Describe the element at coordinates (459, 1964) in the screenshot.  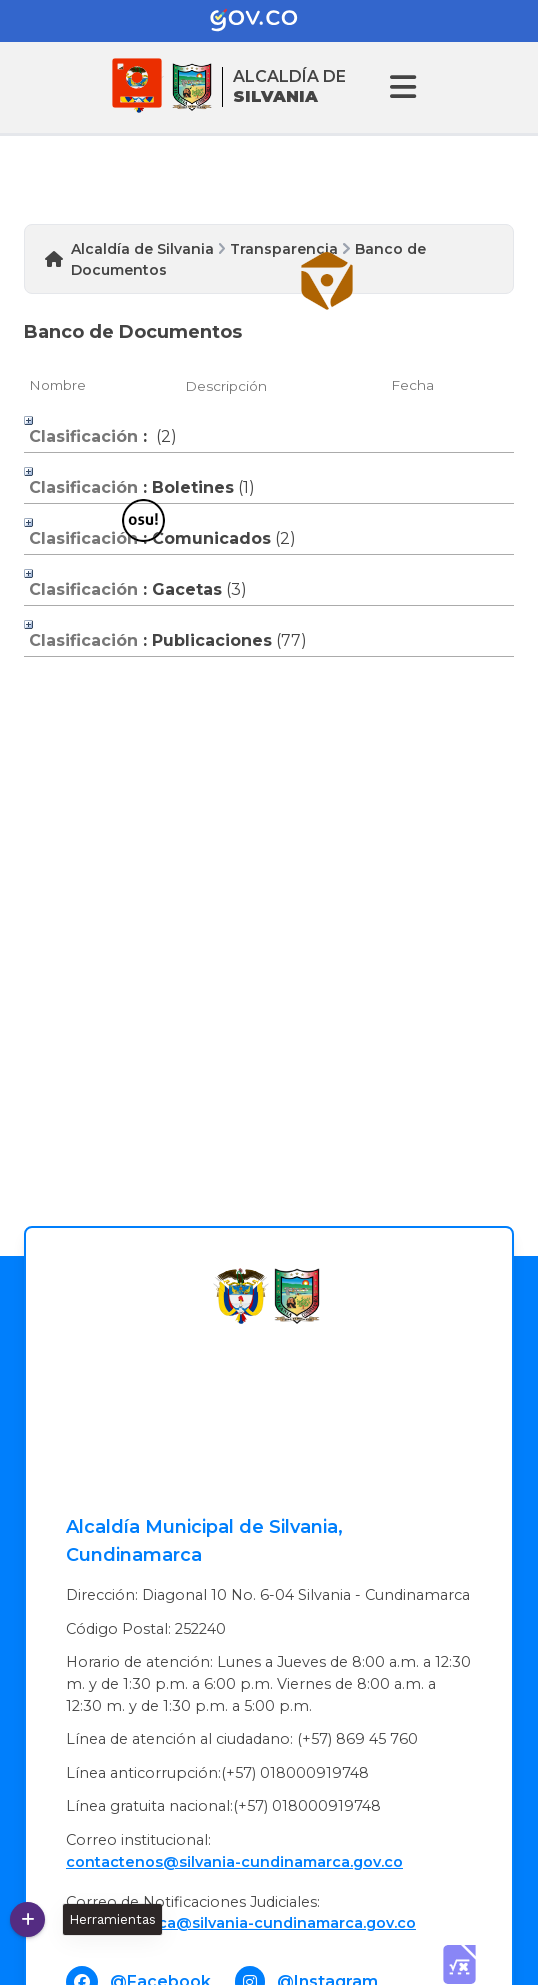
I see `open LibreOffice Math application` at that location.